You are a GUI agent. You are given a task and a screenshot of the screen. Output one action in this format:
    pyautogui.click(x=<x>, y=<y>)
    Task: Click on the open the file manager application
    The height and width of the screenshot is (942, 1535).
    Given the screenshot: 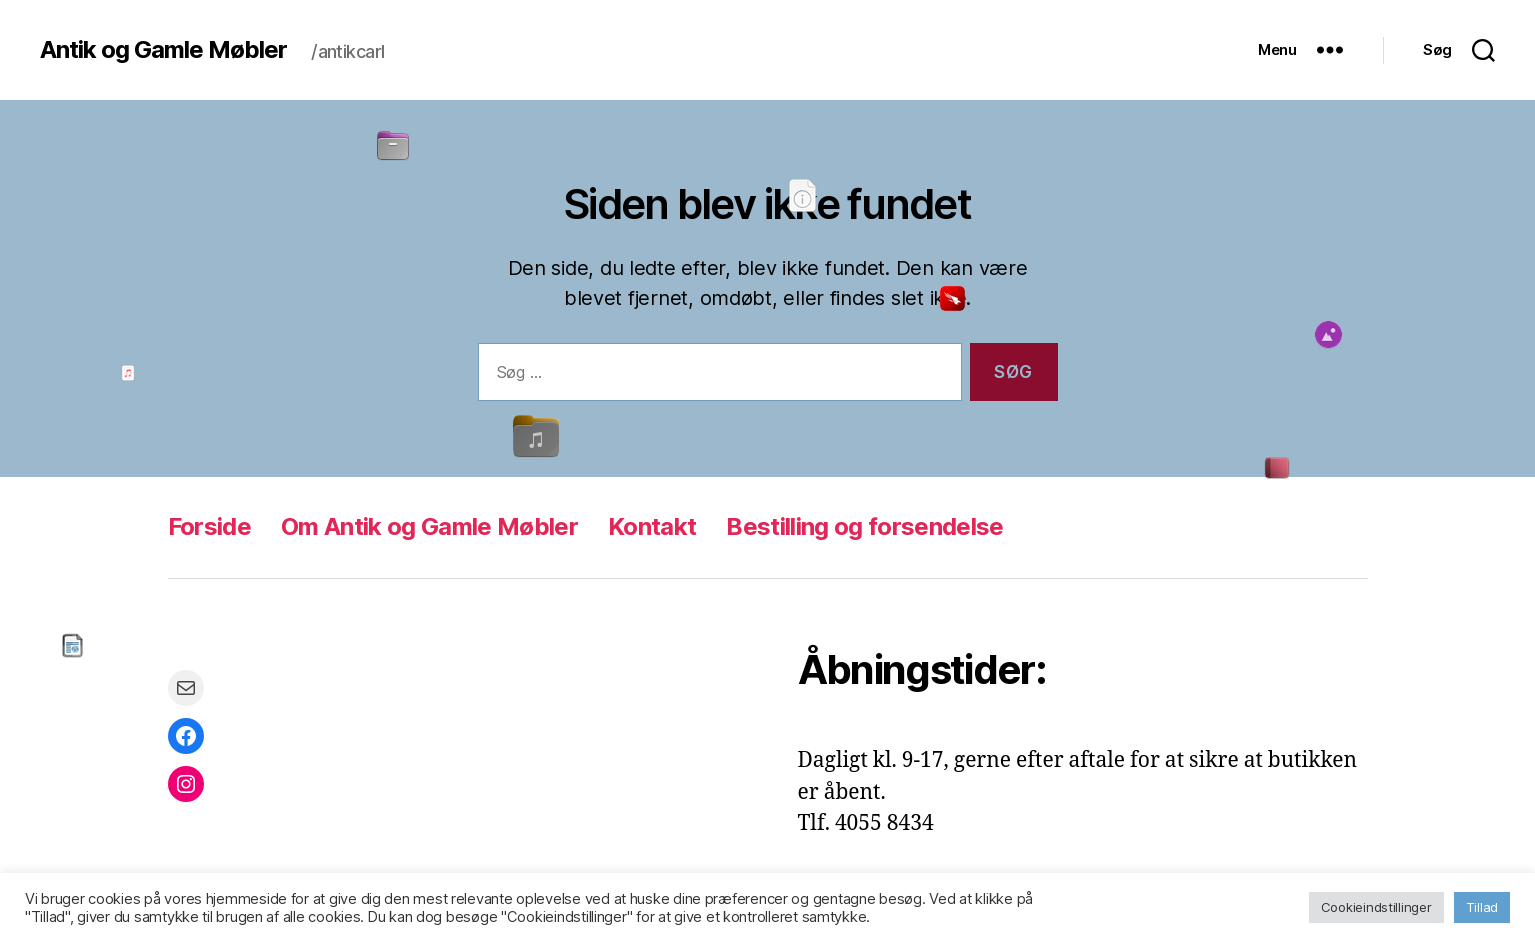 What is the action you would take?
    pyautogui.click(x=393, y=145)
    